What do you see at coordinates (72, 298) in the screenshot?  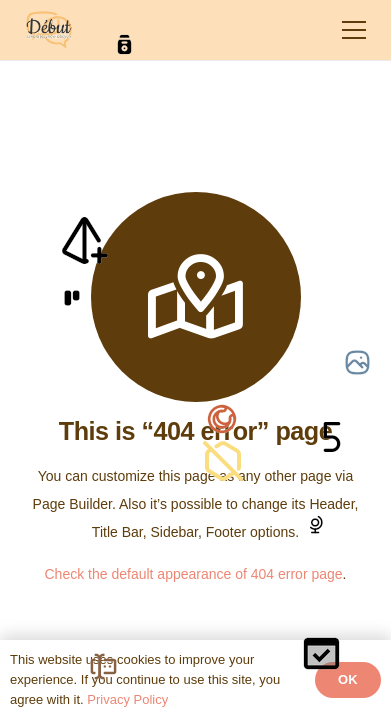 I see `switch to card view layout` at bounding box center [72, 298].